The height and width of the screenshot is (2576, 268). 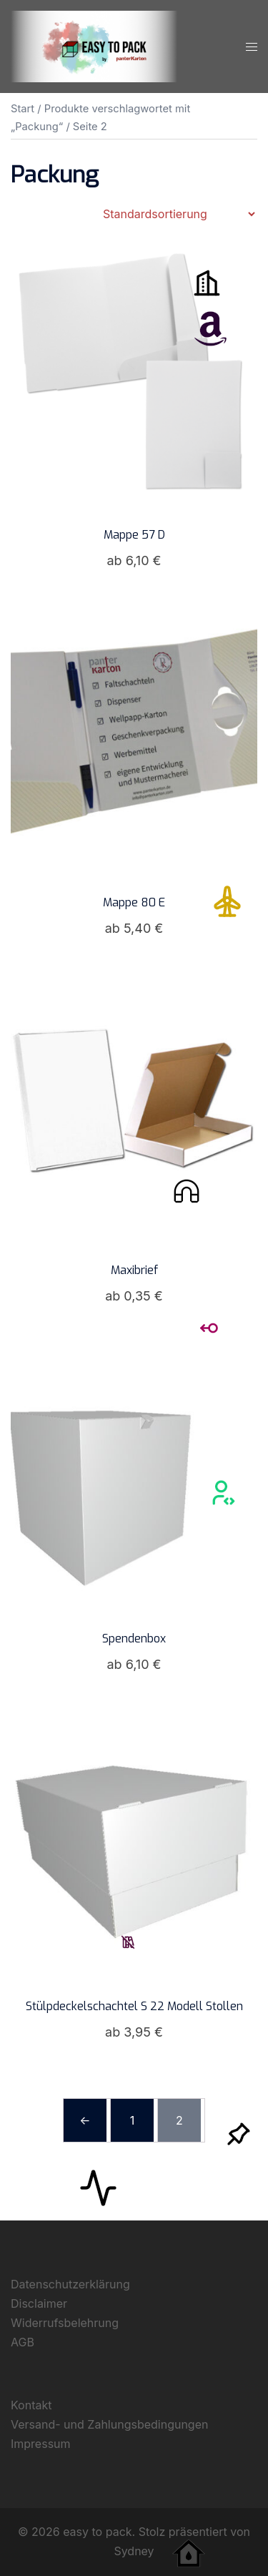 I want to click on view activity or health metrics, so click(x=98, y=2188).